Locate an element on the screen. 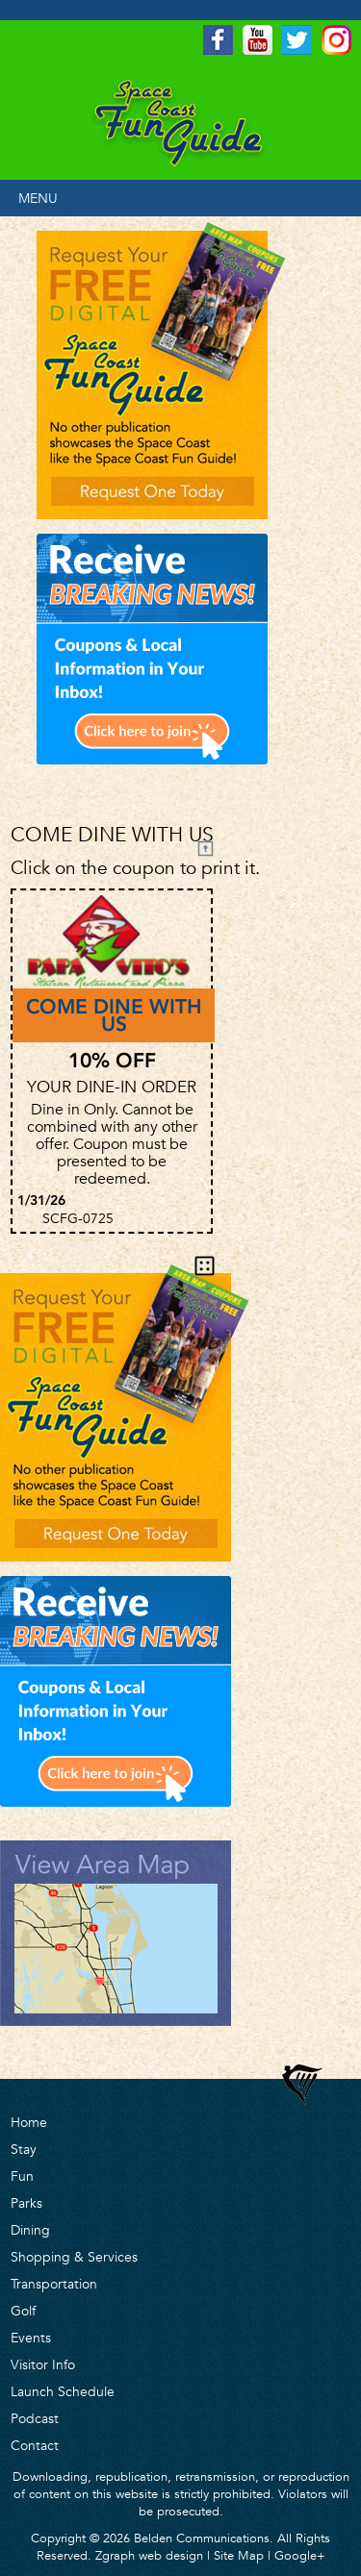 The image size is (361, 2576). open the Ryanair app is located at coordinates (302, 2085).